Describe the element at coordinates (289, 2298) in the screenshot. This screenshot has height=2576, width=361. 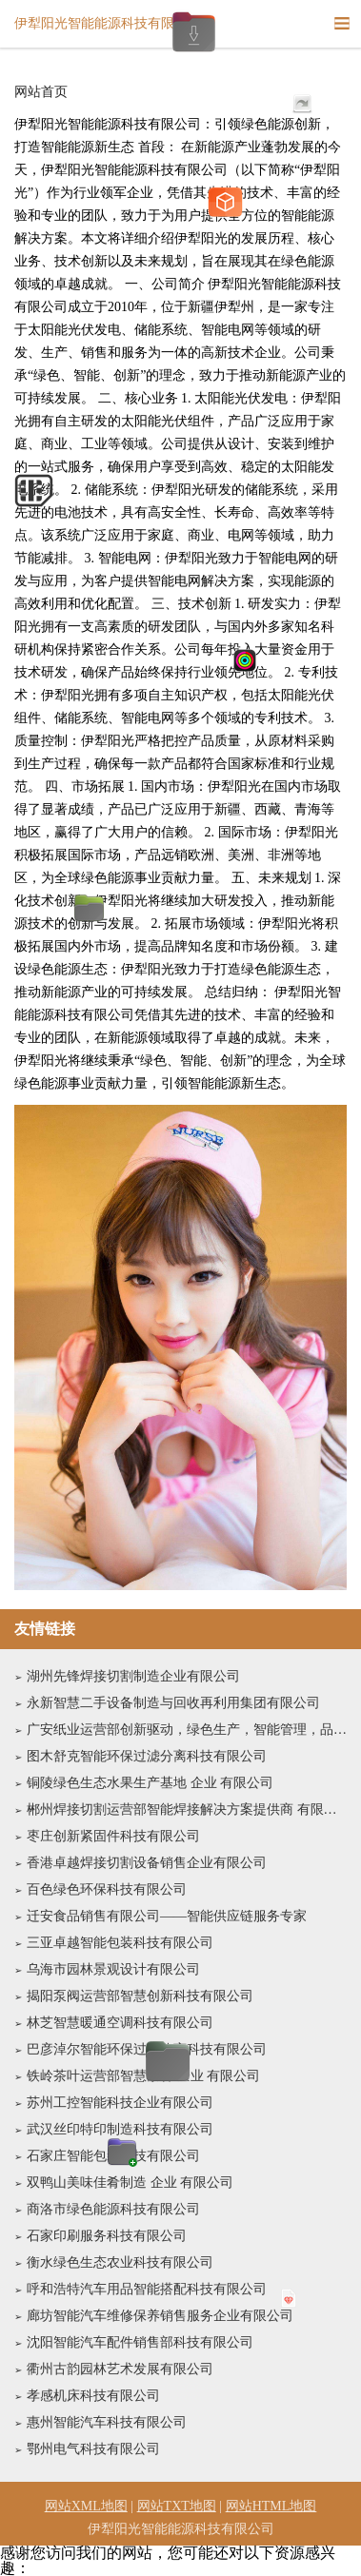
I see `a ruby programming language source file` at that location.